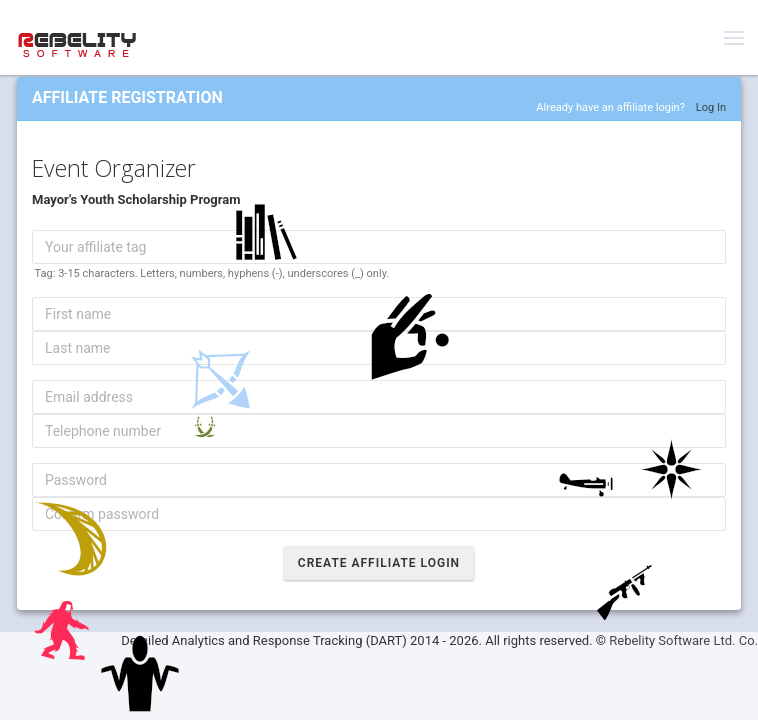  I want to click on sasquatch or bigfoot character selection, so click(61, 630).